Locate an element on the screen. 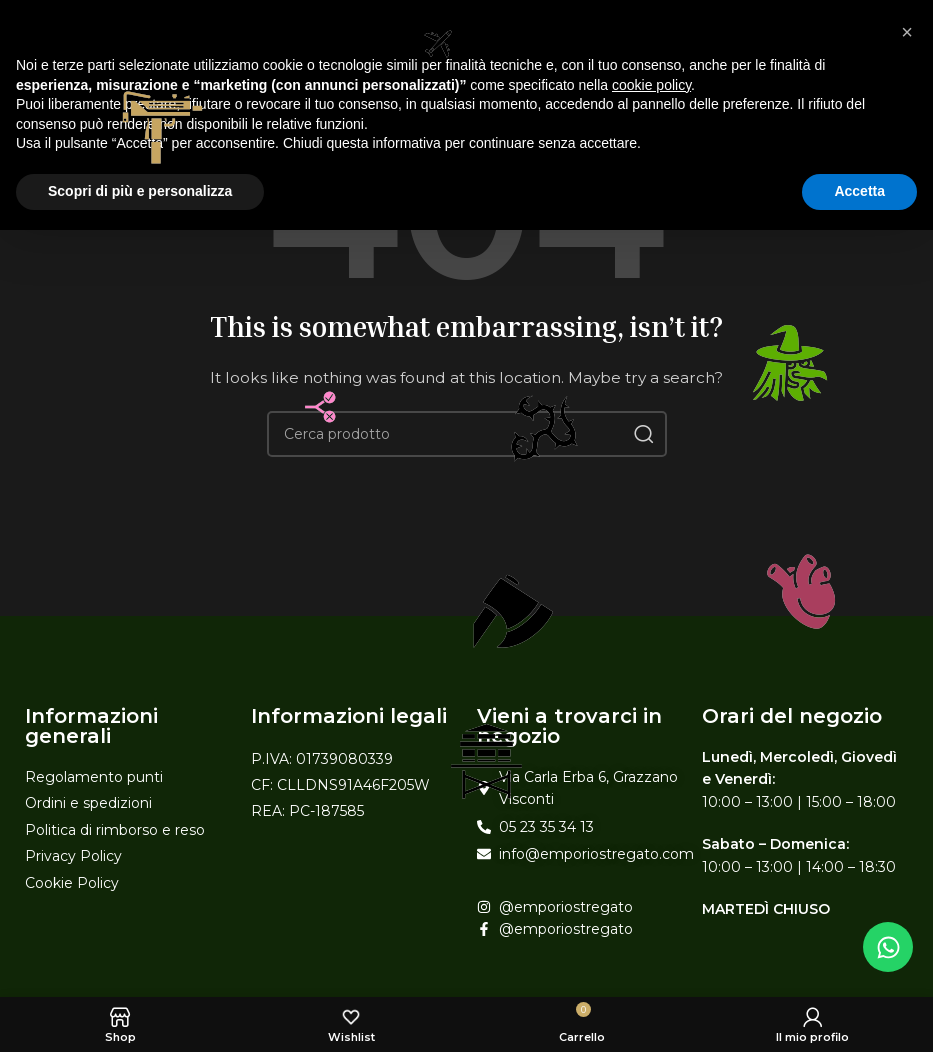 The image size is (933, 1052). equip axe tool or weapon is located at coordinates (514, 614).